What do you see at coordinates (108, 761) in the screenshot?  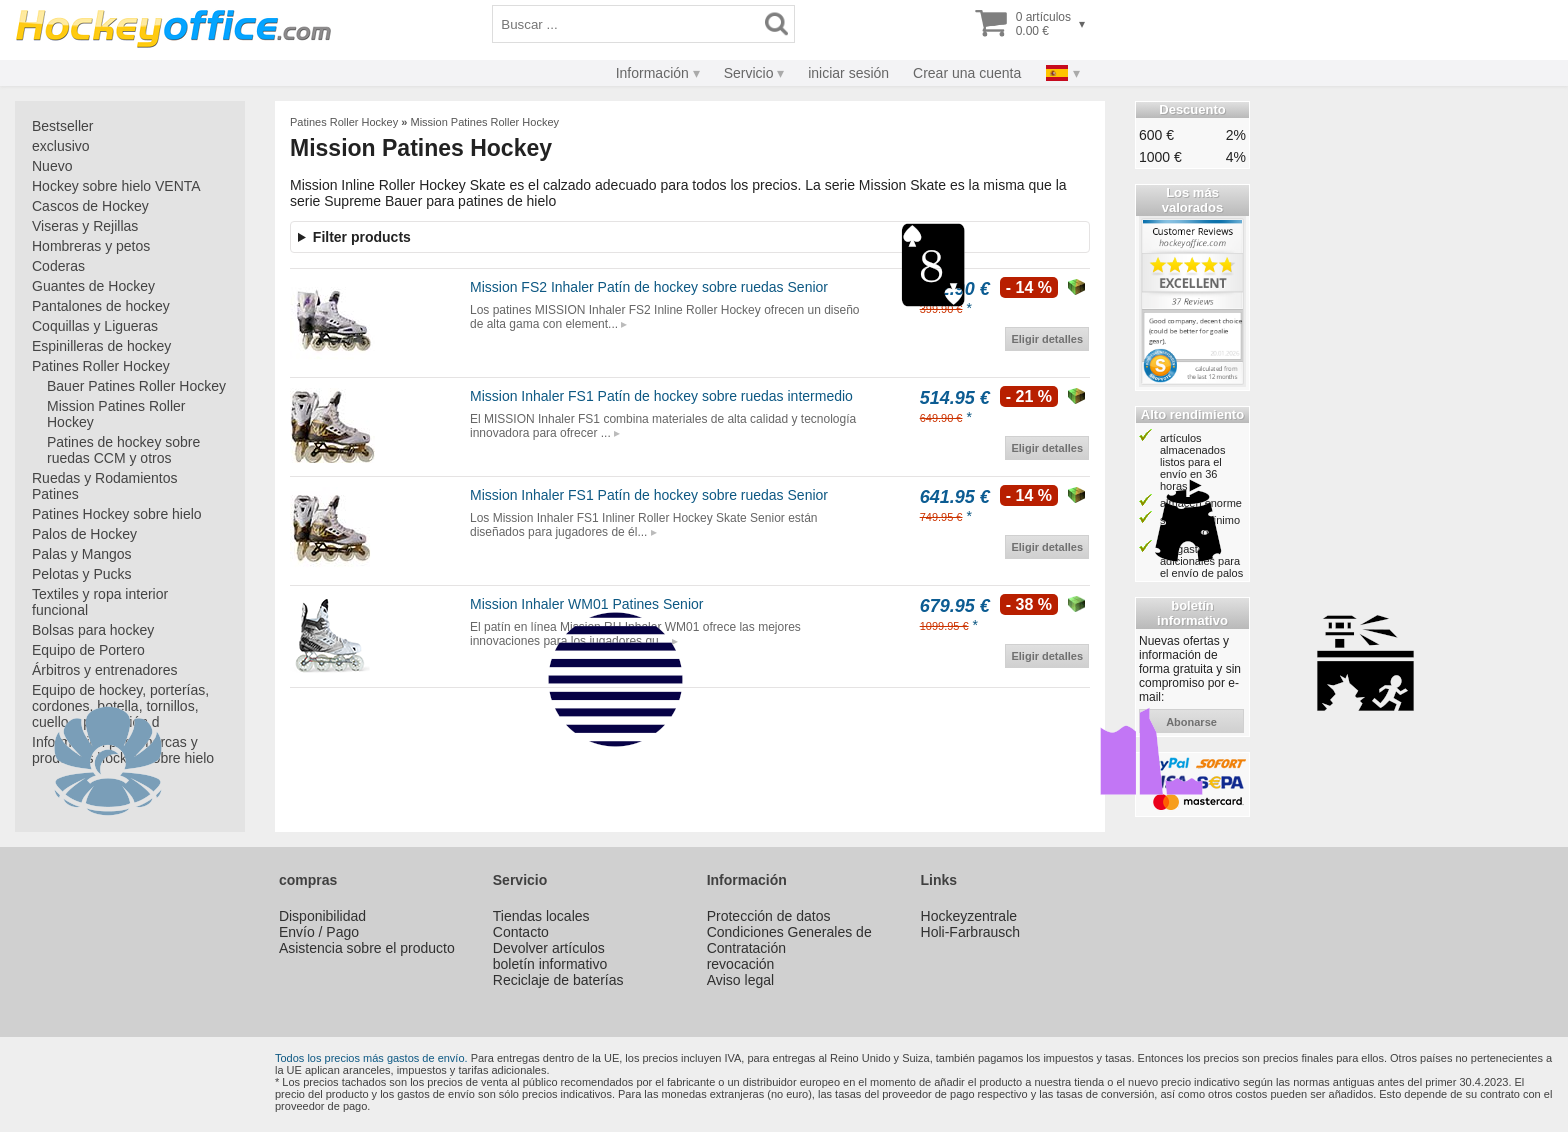 I see `oyster shell with pearl icon` at bounding box center [108, 761].